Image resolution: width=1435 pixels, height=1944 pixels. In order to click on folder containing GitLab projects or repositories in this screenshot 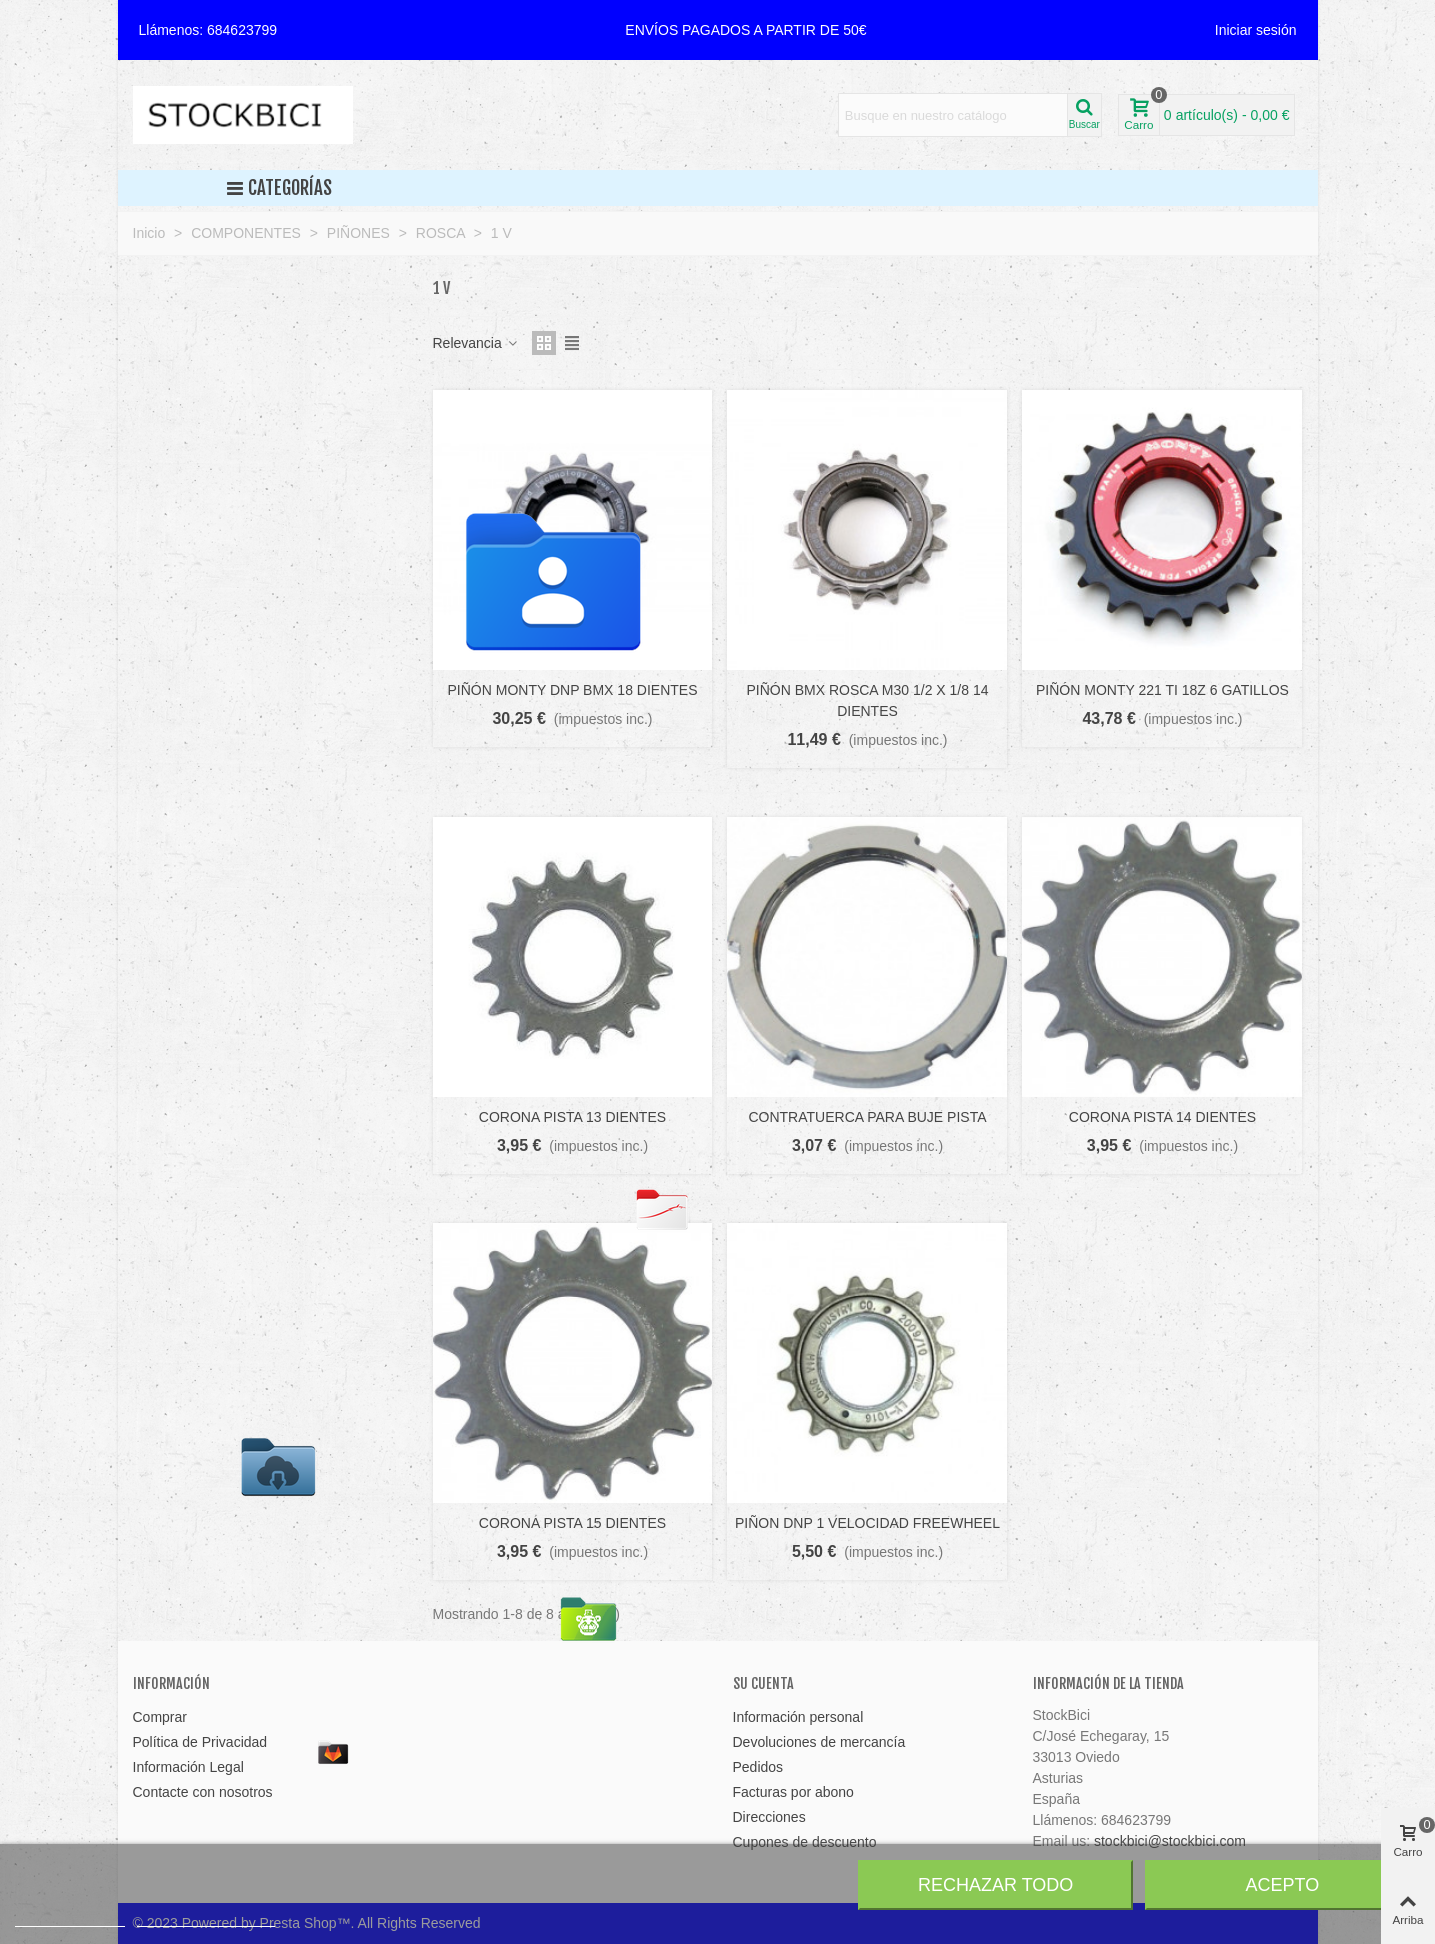, I will do `click(333, 1753)`.